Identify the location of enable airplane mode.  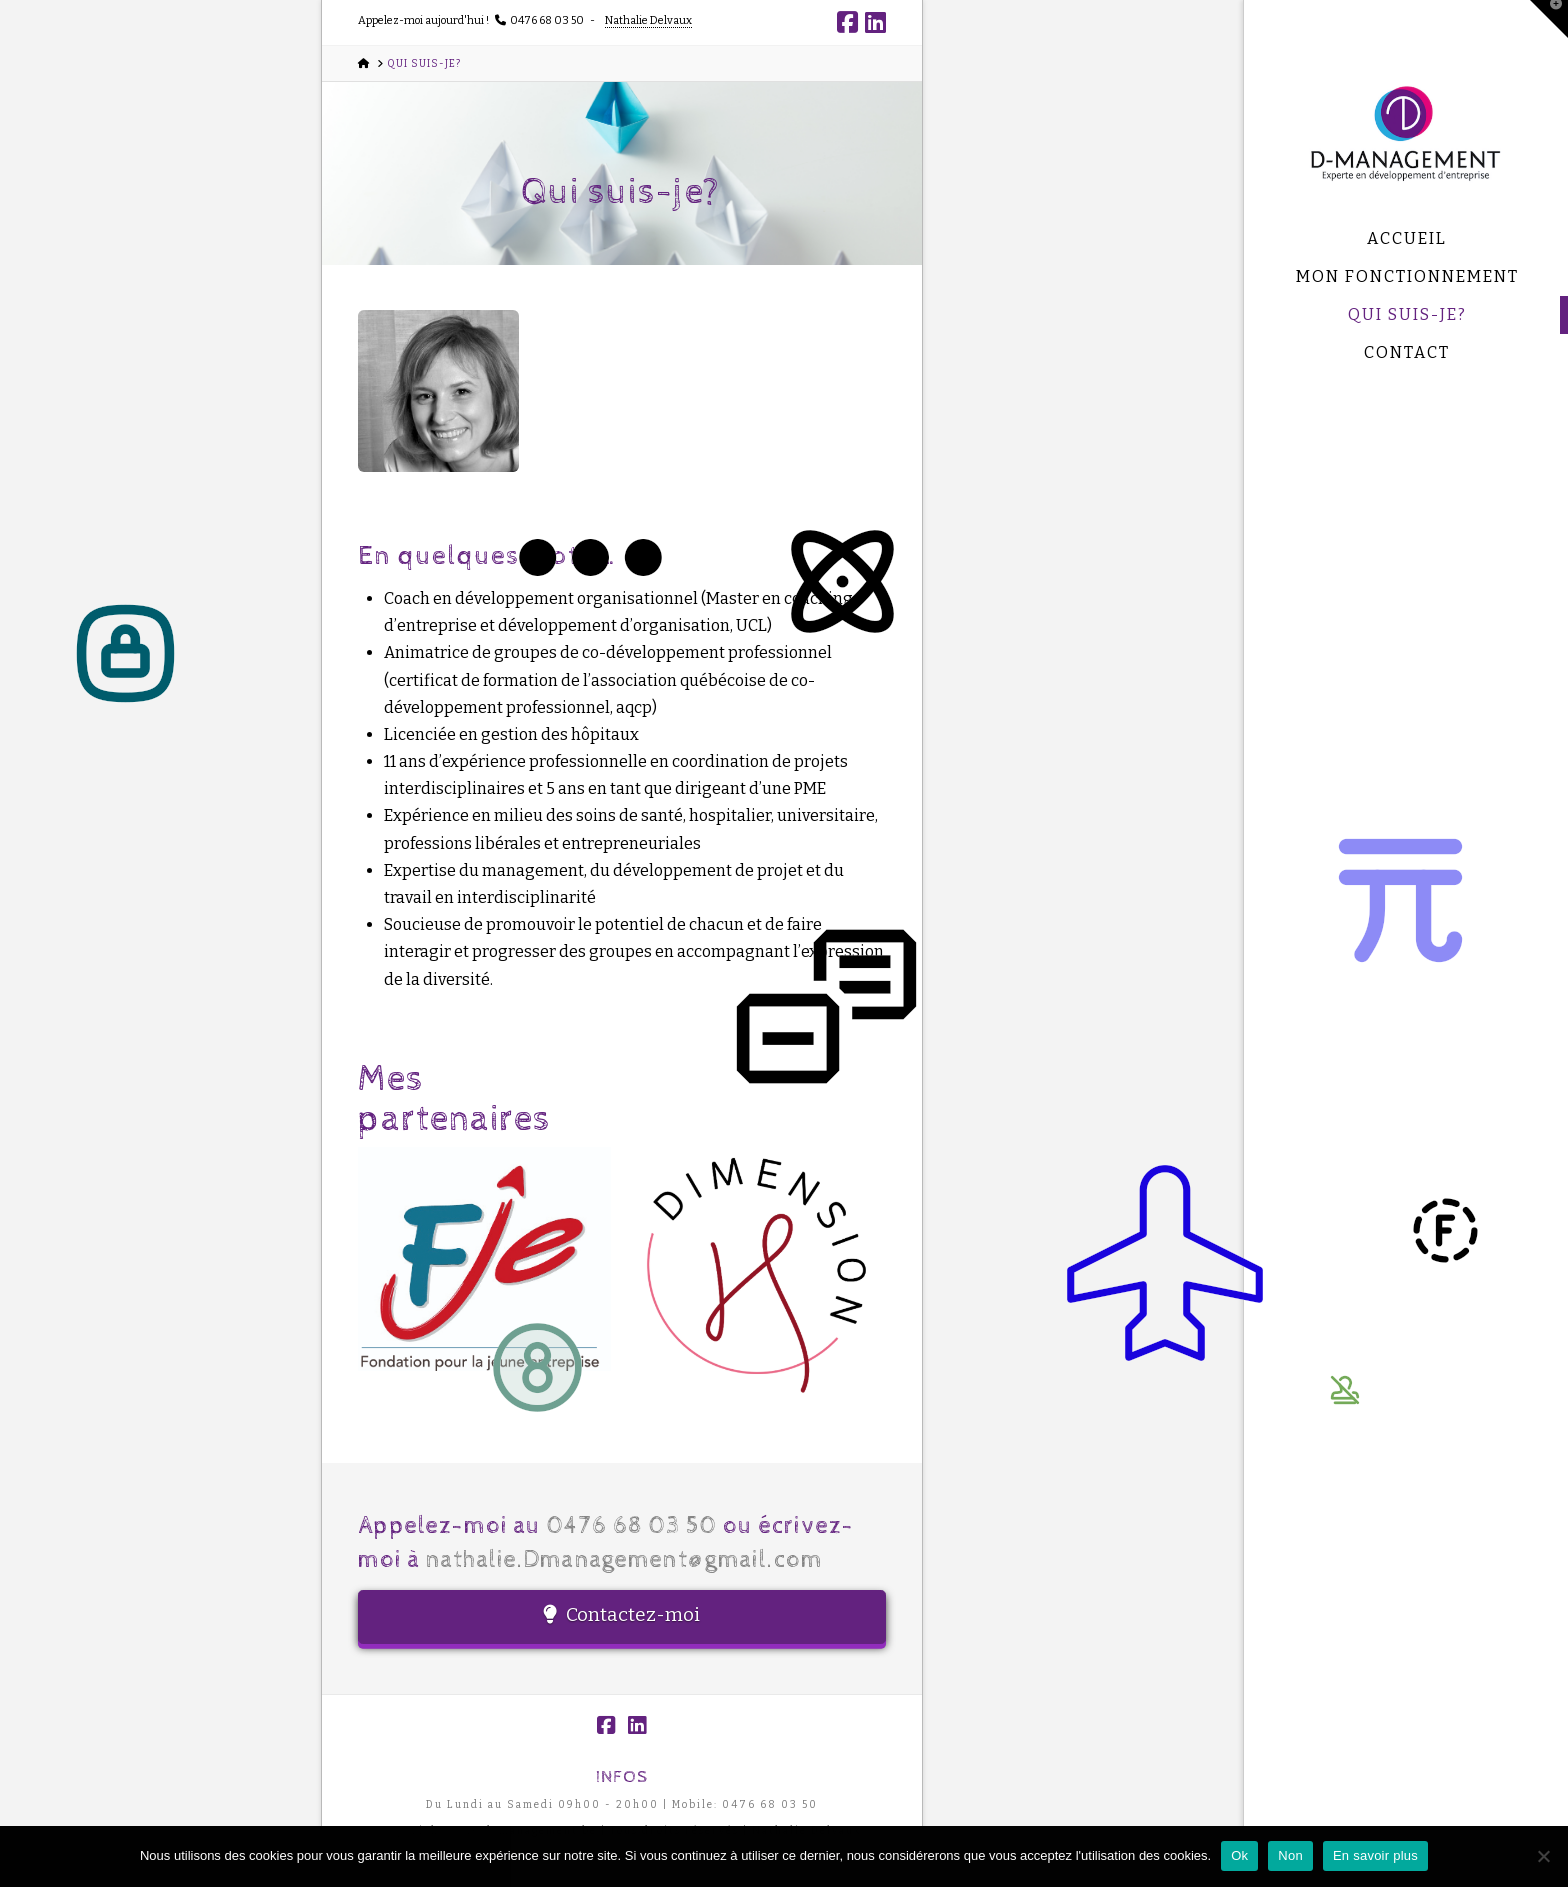
(1165, 1263).